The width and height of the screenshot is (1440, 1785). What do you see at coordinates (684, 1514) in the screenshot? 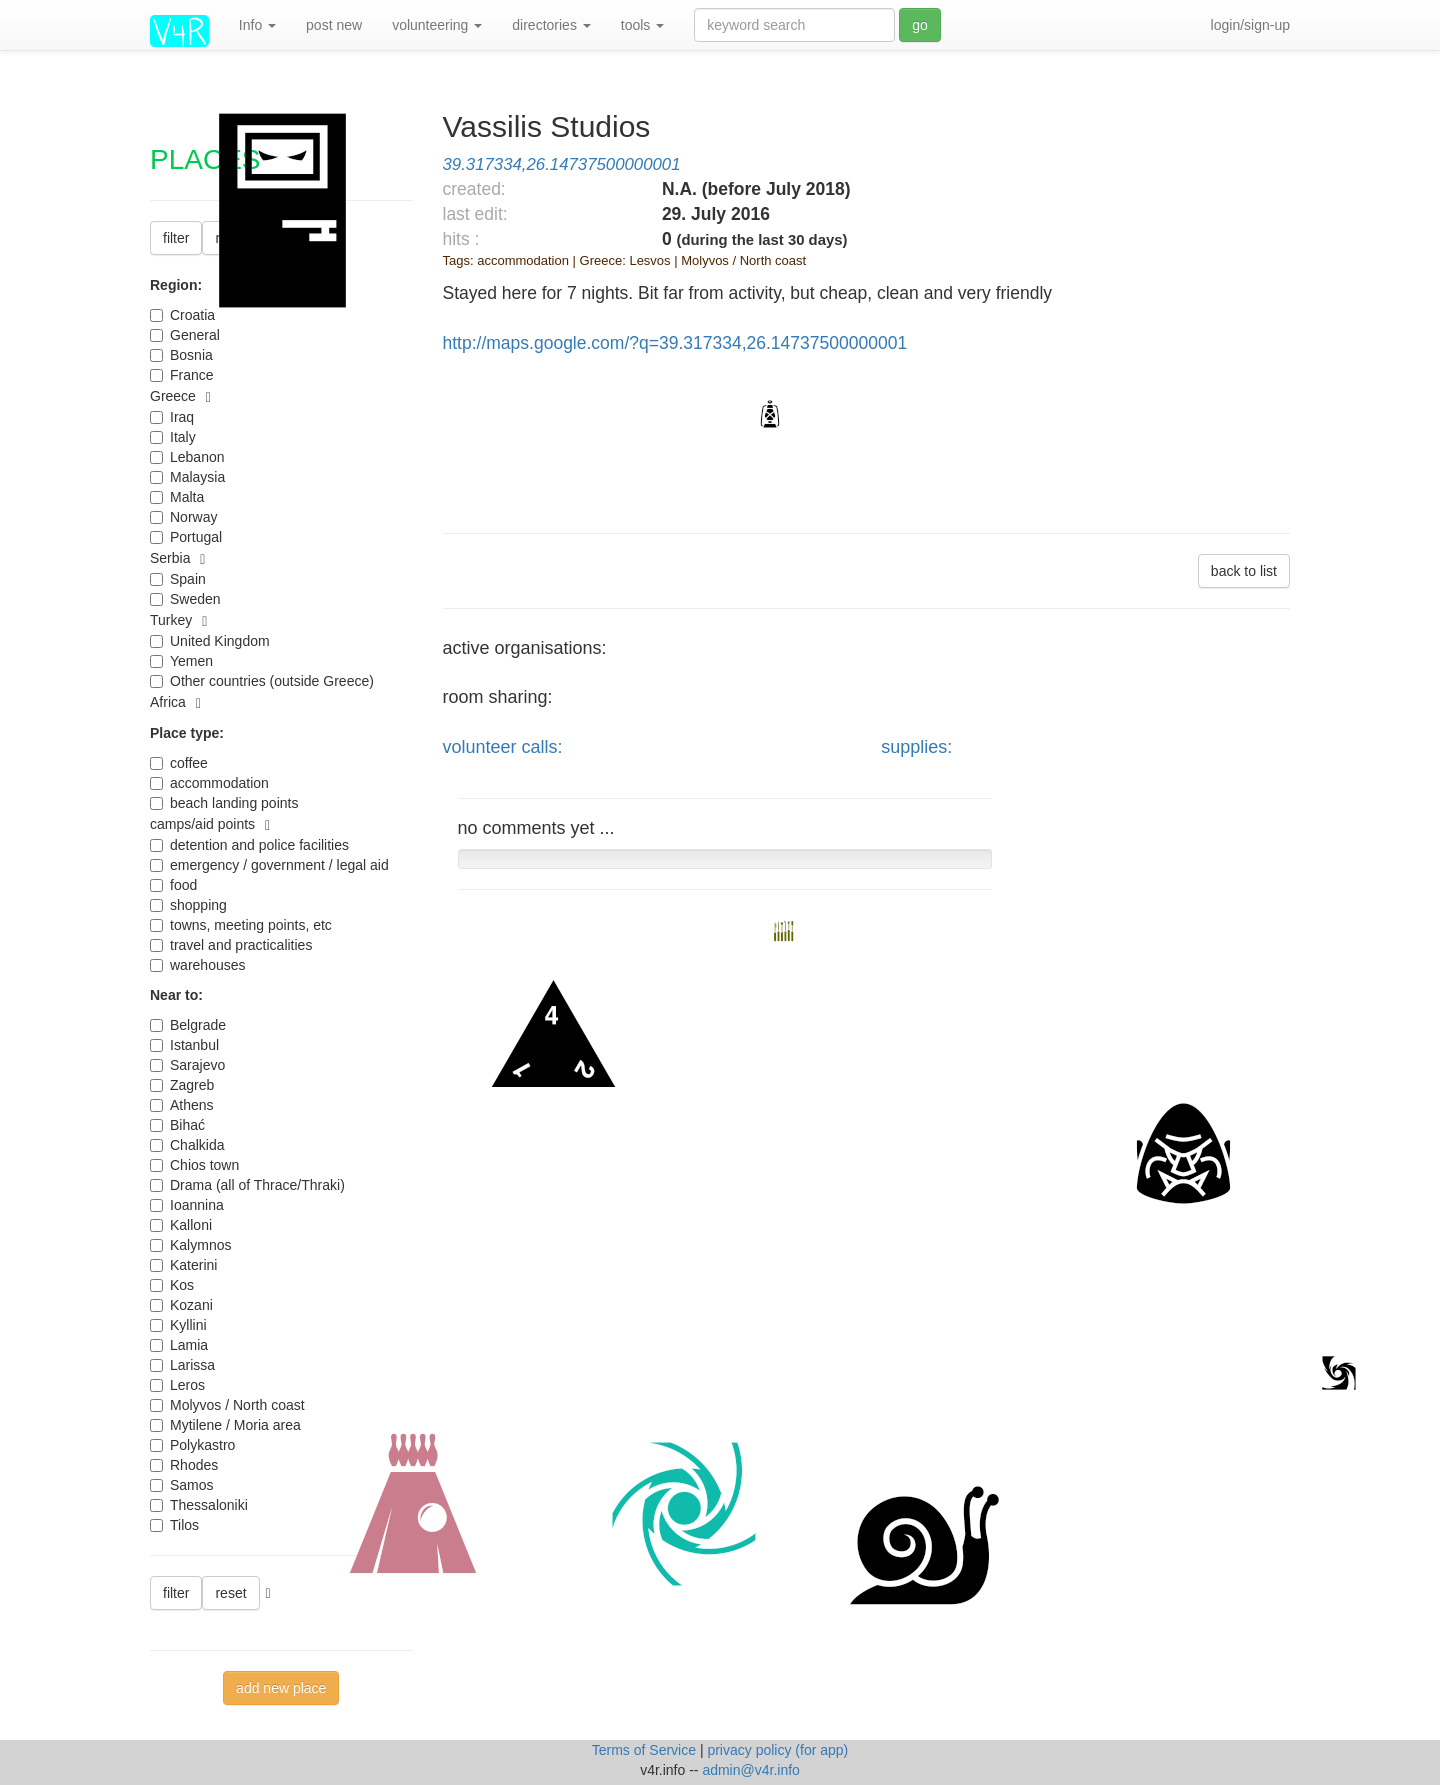
I see `spy or stealth game mode` at bounding box center [684, 1514].